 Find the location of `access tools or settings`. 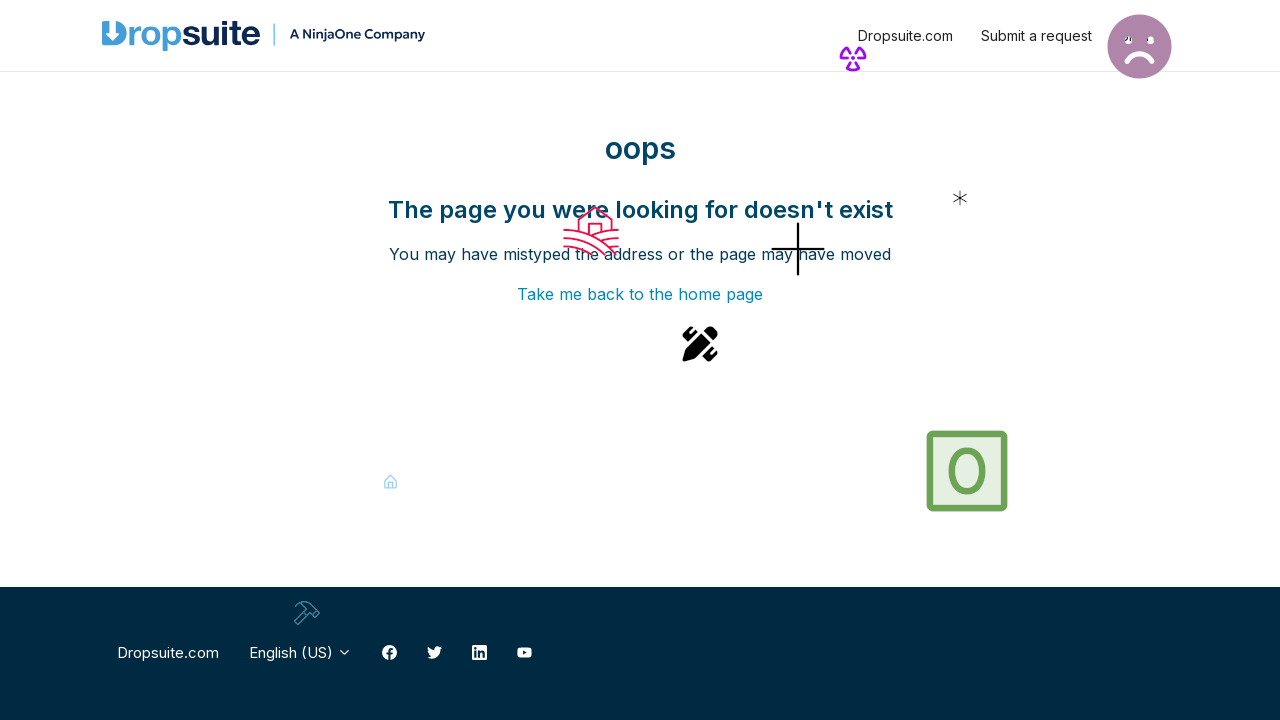

access tools or settings is located at coordinates (305, 613).